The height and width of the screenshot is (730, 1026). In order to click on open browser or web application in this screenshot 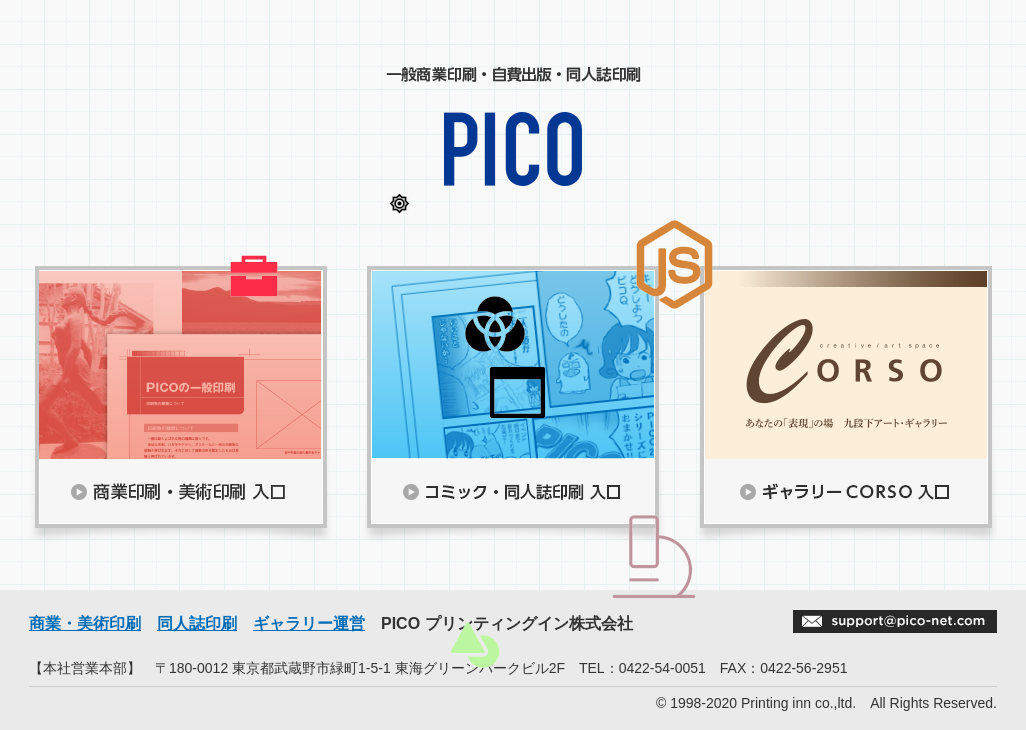, I will do `click(517, 392)`.